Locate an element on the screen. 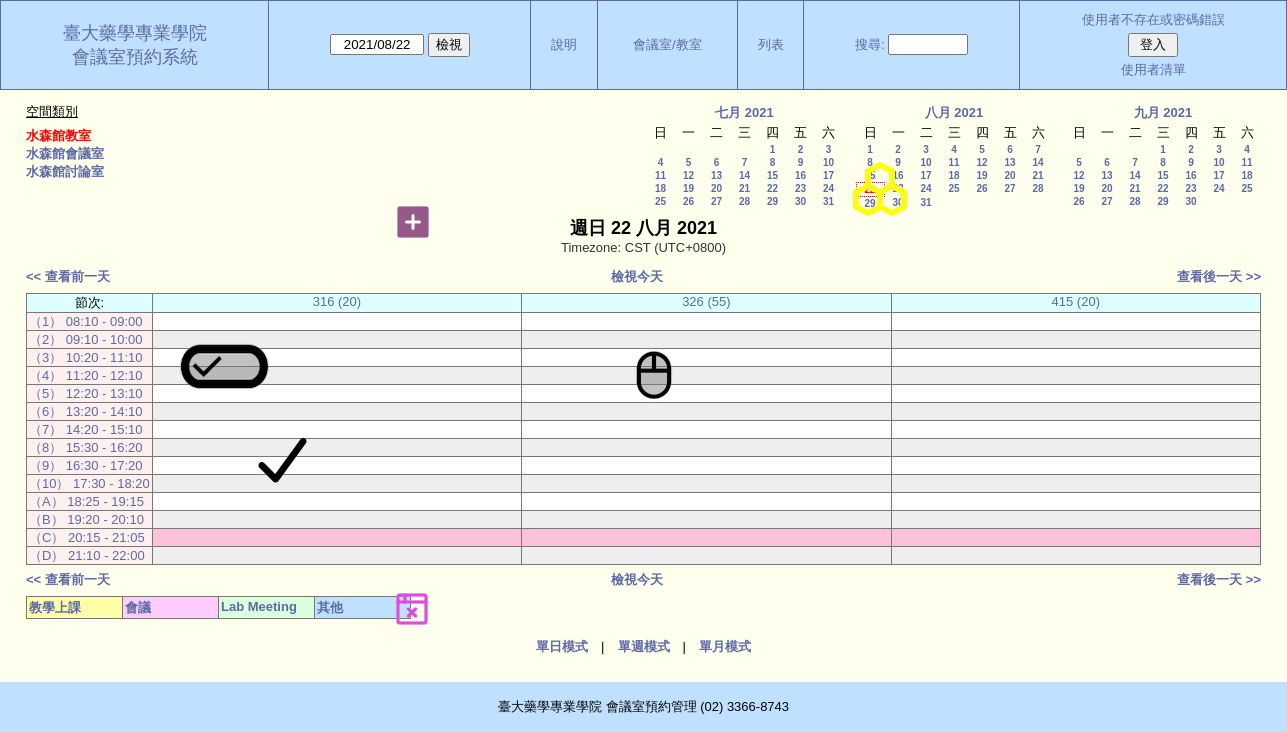 This screenshot has width=1287, height=732. add a new item is located at coordinates (413, 222).